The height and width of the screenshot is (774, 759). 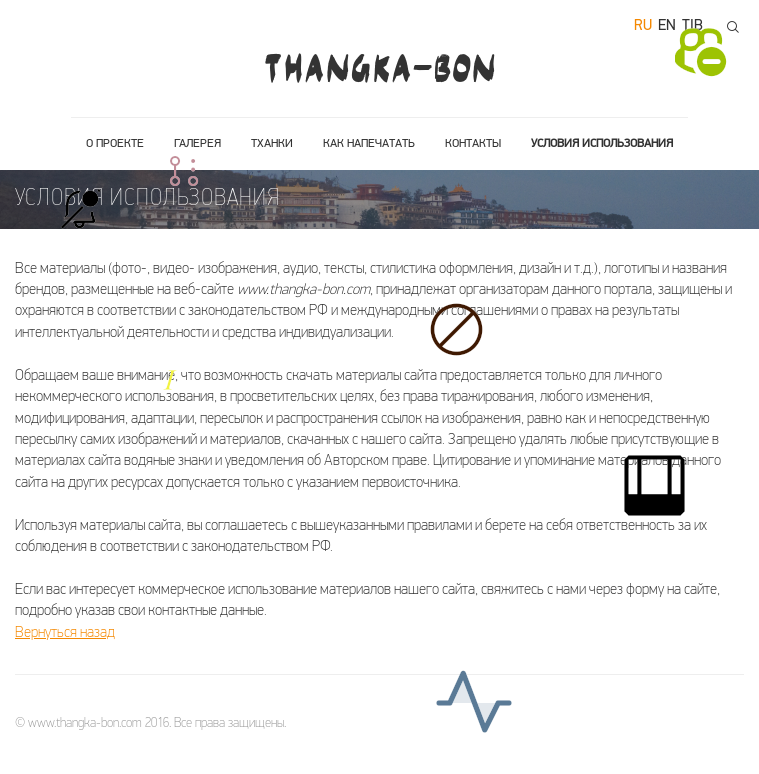 What do you see at coordinates (170, 380) in the screenshot?
I see `apply italic formatting to selected text` at bounding box center [170, 380].